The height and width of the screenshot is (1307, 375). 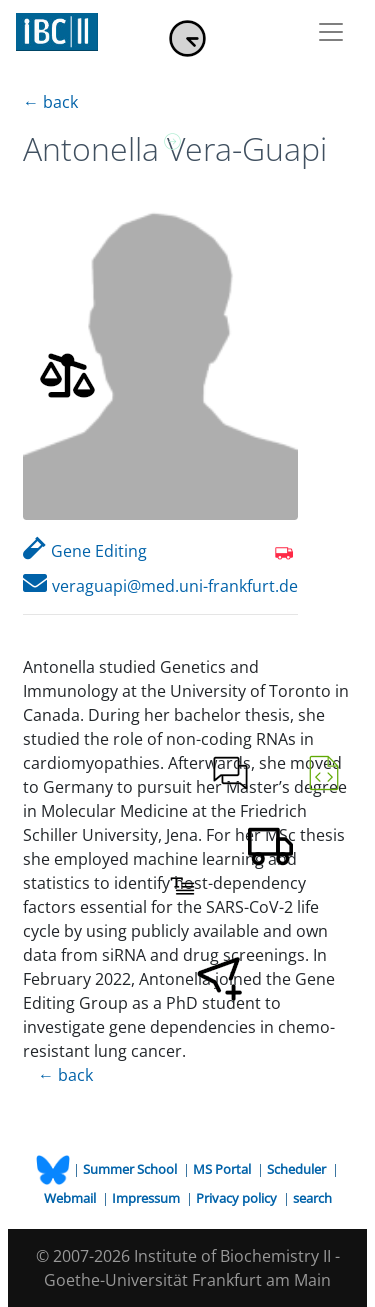 I want to click on proceed to next step, so click(x=172, y=141).